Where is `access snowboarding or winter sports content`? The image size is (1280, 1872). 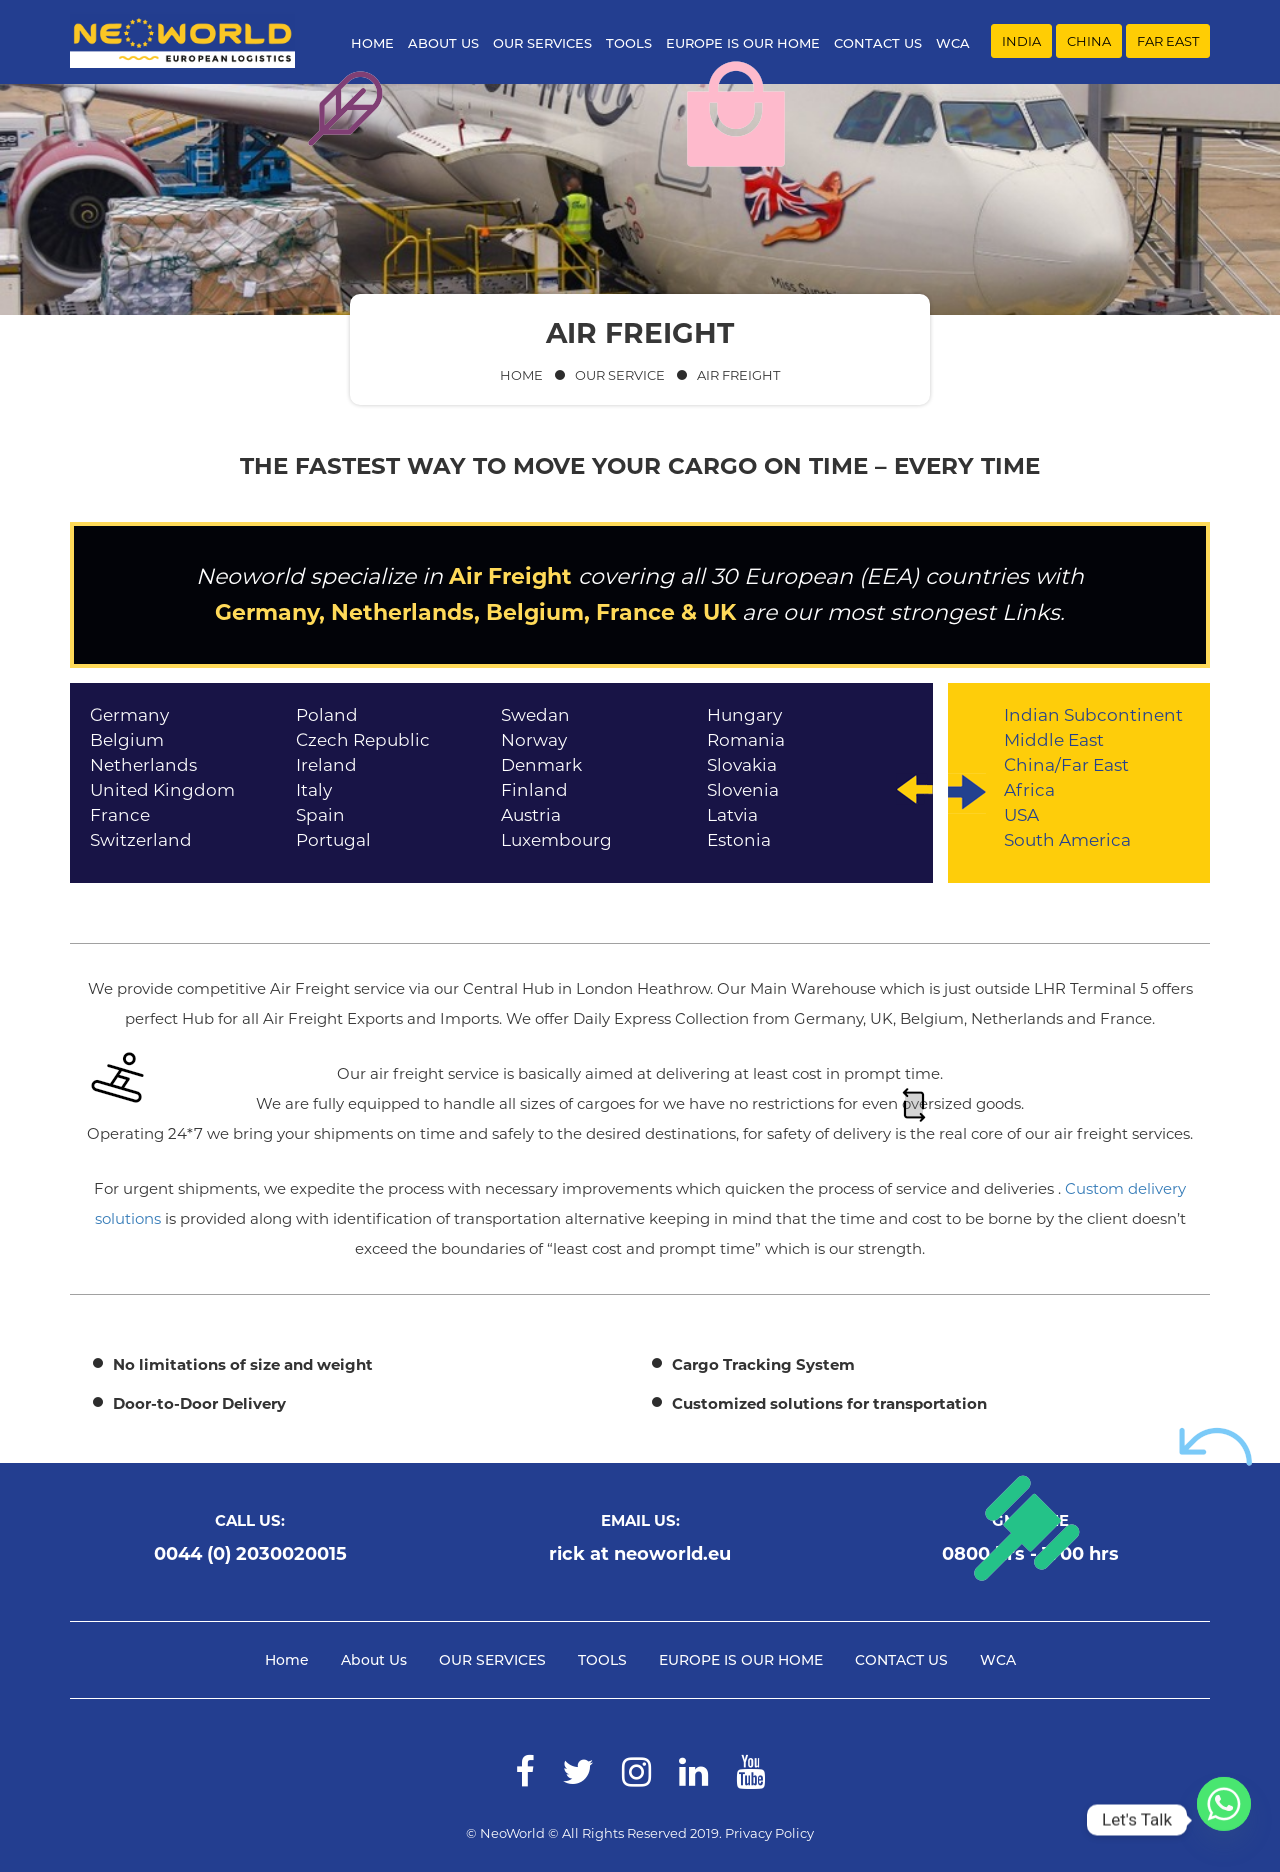 access snowboarding or winter sports content is located at coordinates (120, 1077).